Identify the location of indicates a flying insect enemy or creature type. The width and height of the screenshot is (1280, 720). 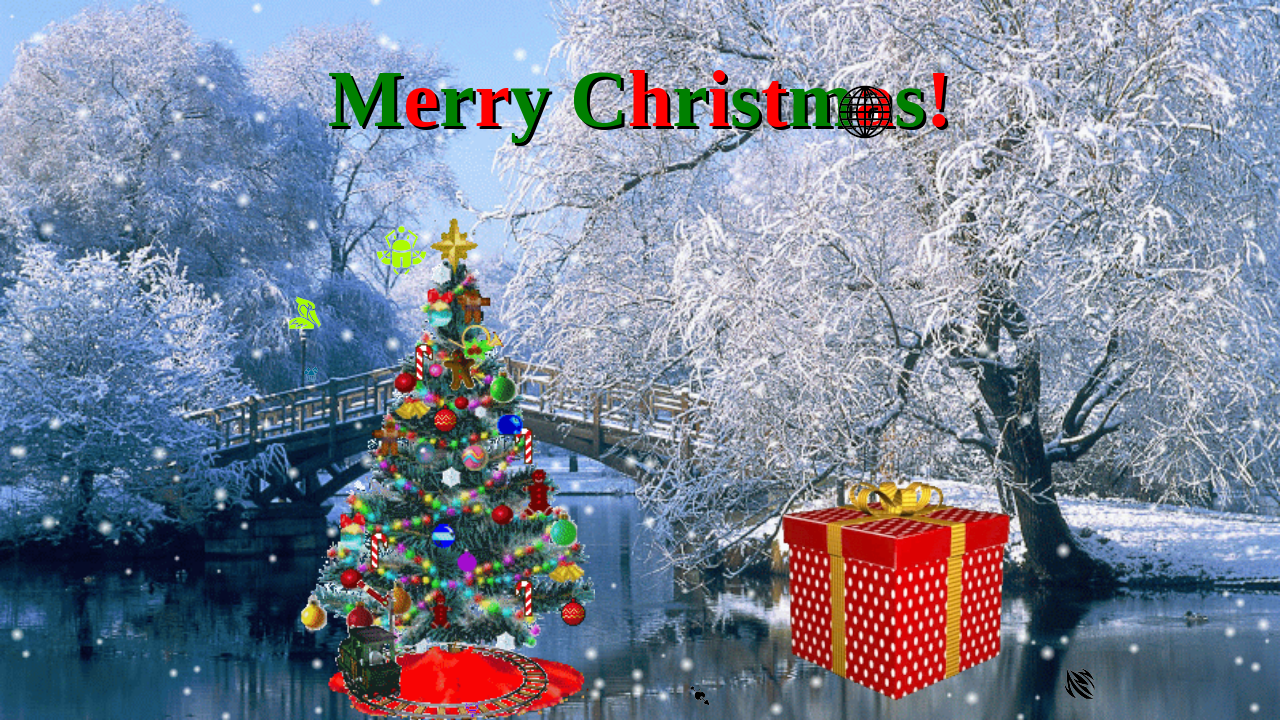
(401, 250).